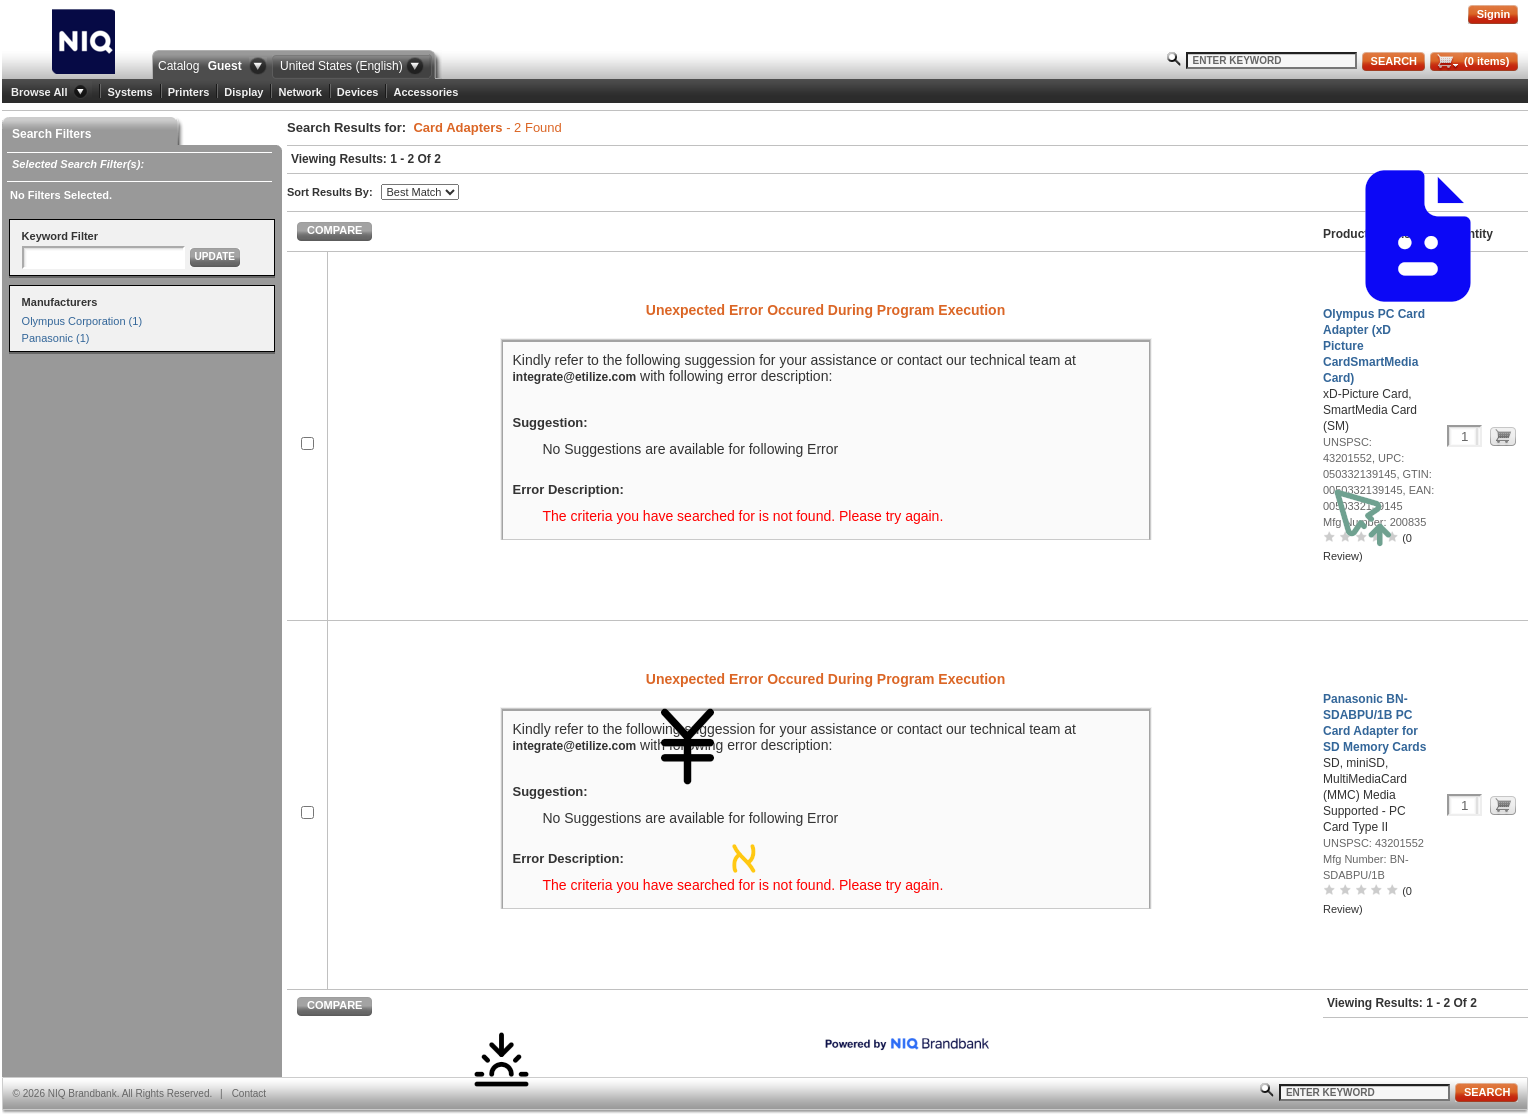 The image size is (1530, 1114). What do you see at coordinates (1360, 515) in the screenshot?
I see `scroll to top of page` at bounding box center [1360, 515].